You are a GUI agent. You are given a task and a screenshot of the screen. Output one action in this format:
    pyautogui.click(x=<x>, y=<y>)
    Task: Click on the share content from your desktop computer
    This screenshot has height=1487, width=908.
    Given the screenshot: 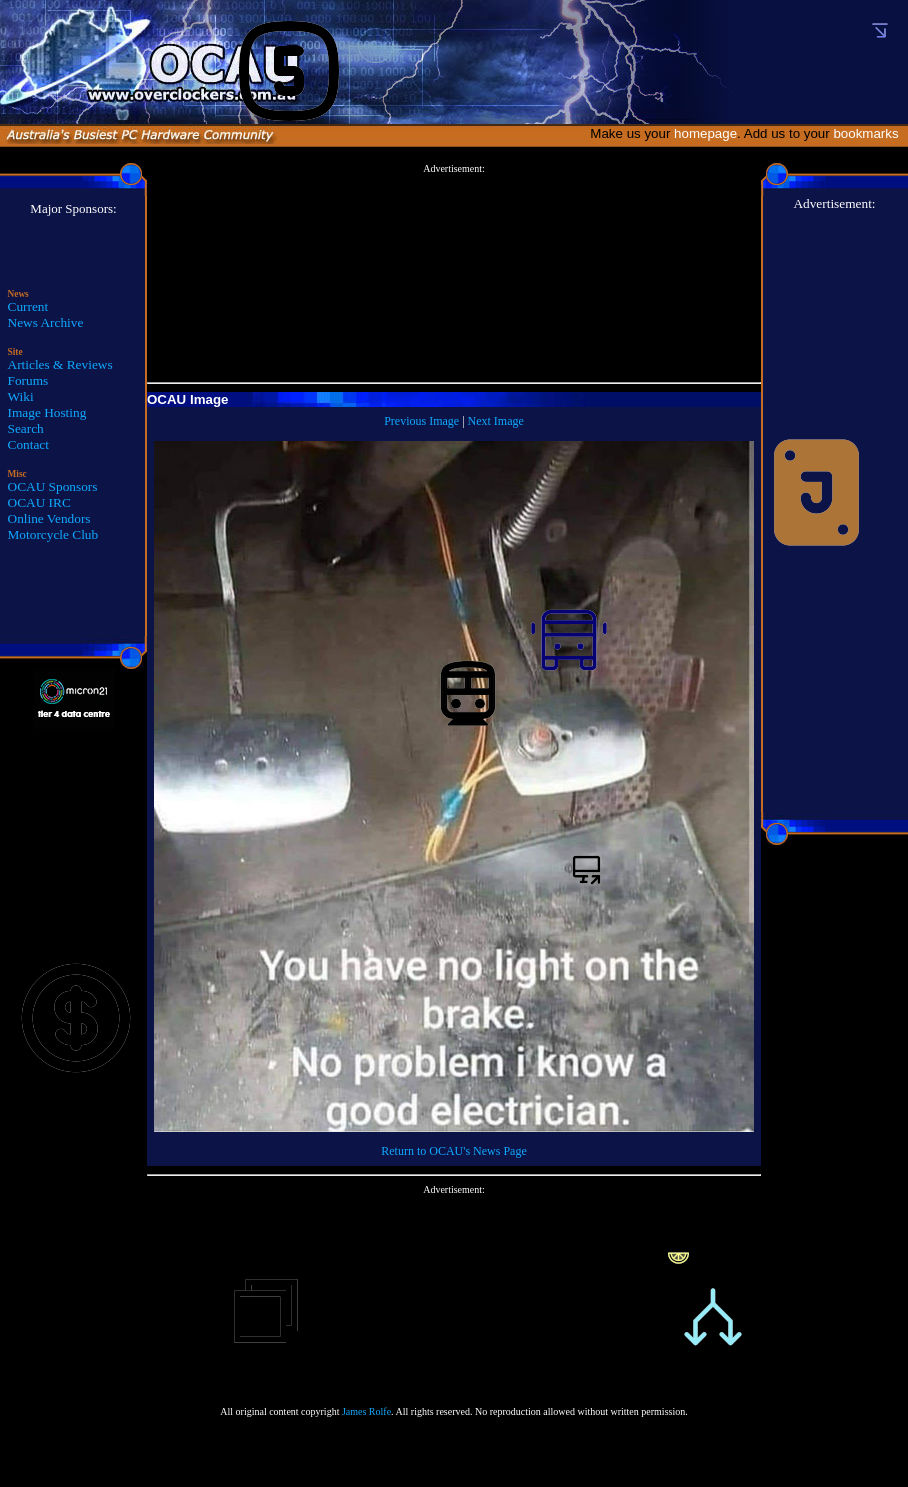 What is the action you would take?
    pyautogui.click(x=586, y=869)
    